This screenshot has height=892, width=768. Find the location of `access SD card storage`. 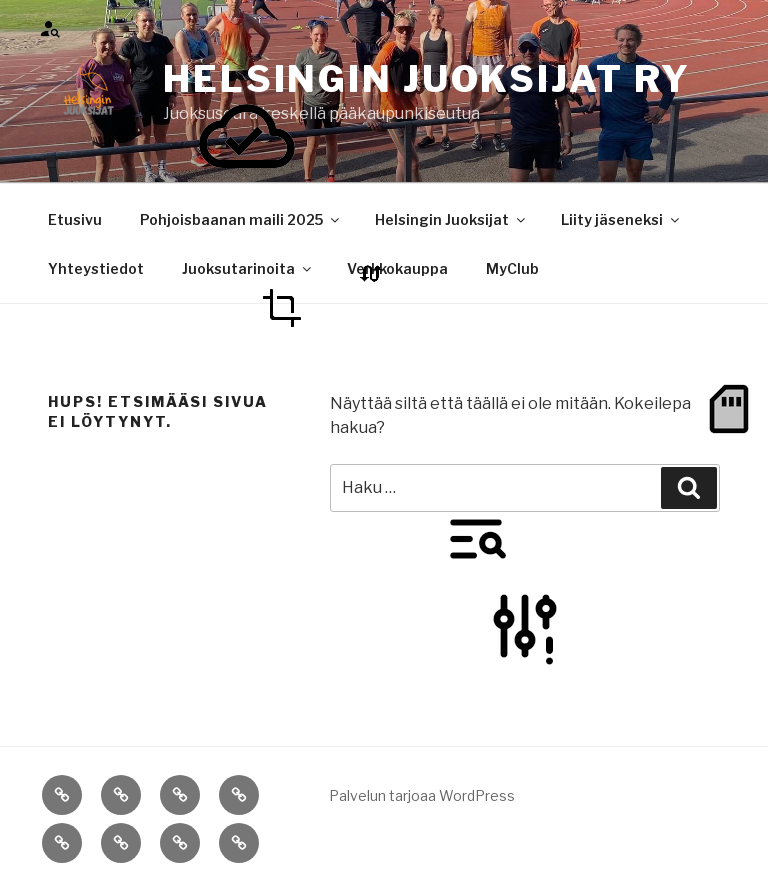

access SD card storage is located at coordinates (729, 409).